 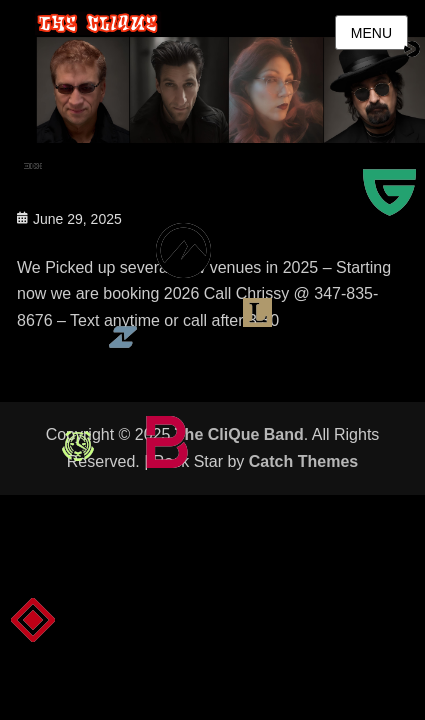 I want to click on brenntag company logo, so click(x=167, y=442).